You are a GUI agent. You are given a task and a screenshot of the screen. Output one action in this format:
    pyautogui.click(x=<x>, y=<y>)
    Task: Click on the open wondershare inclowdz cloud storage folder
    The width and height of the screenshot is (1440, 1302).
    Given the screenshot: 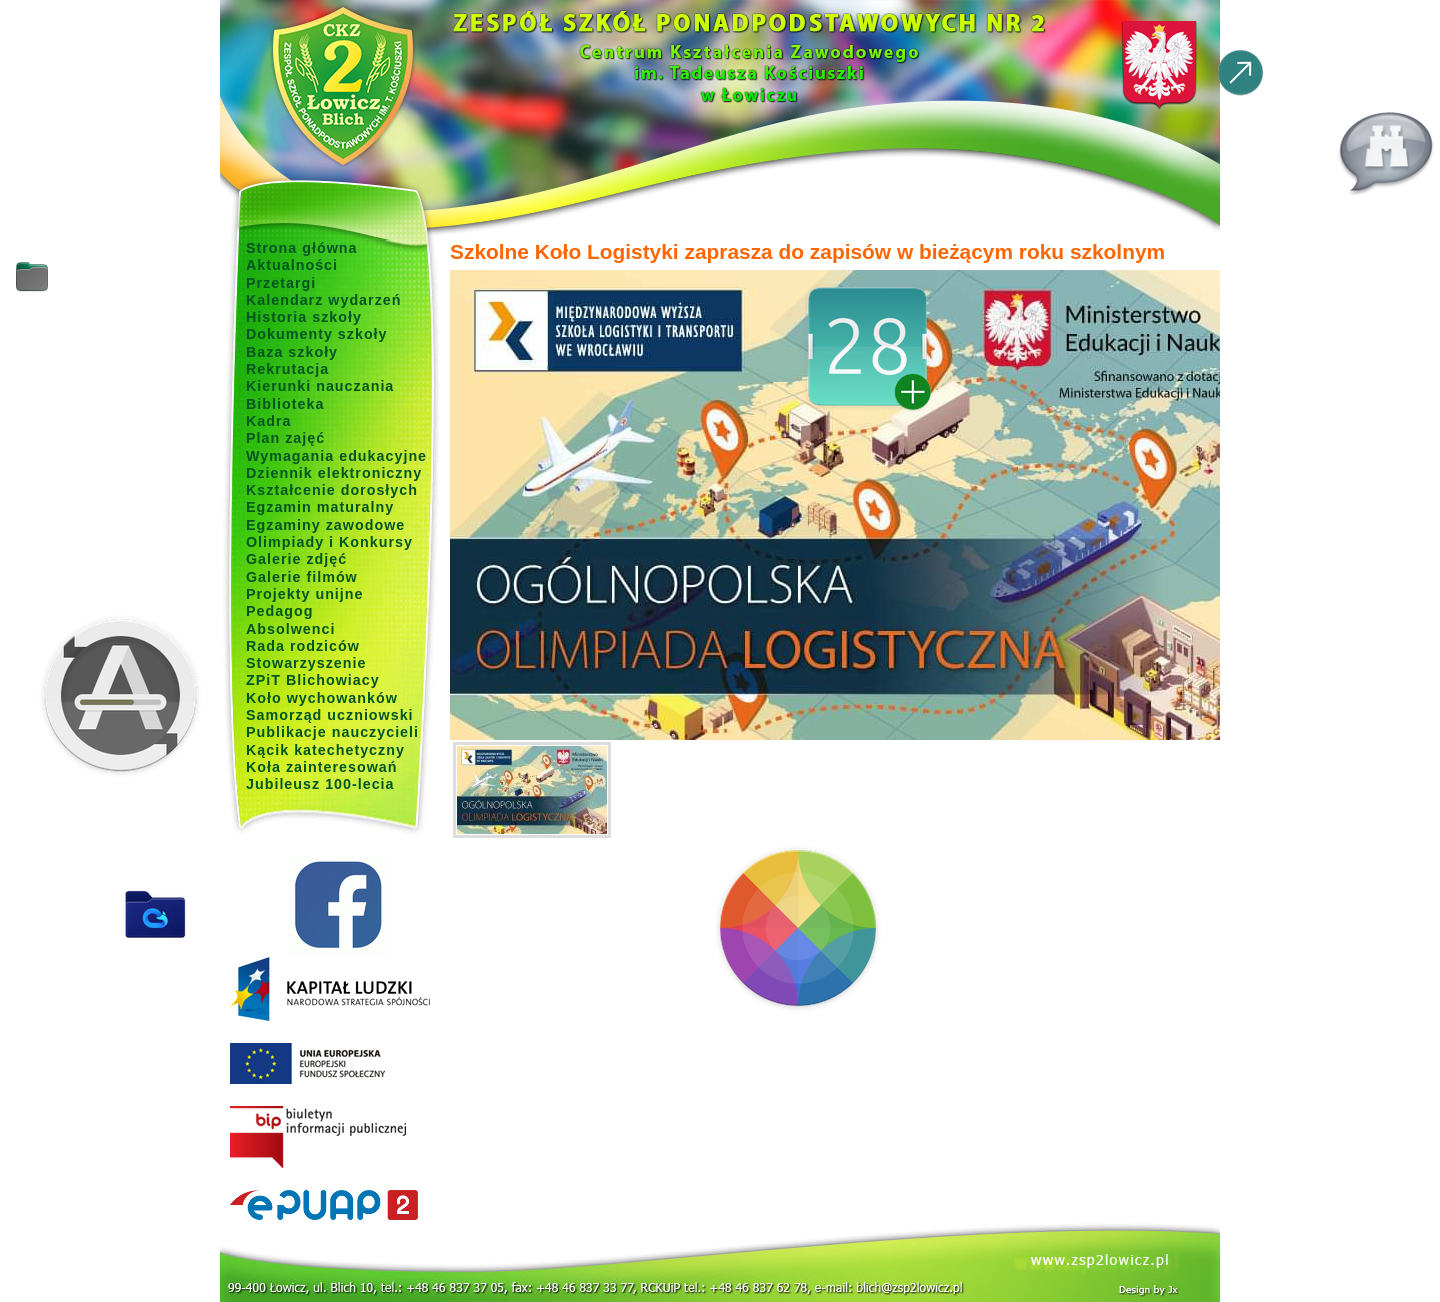 What is the action you would take?
    pyautogui.click(x=155, y=916)
    